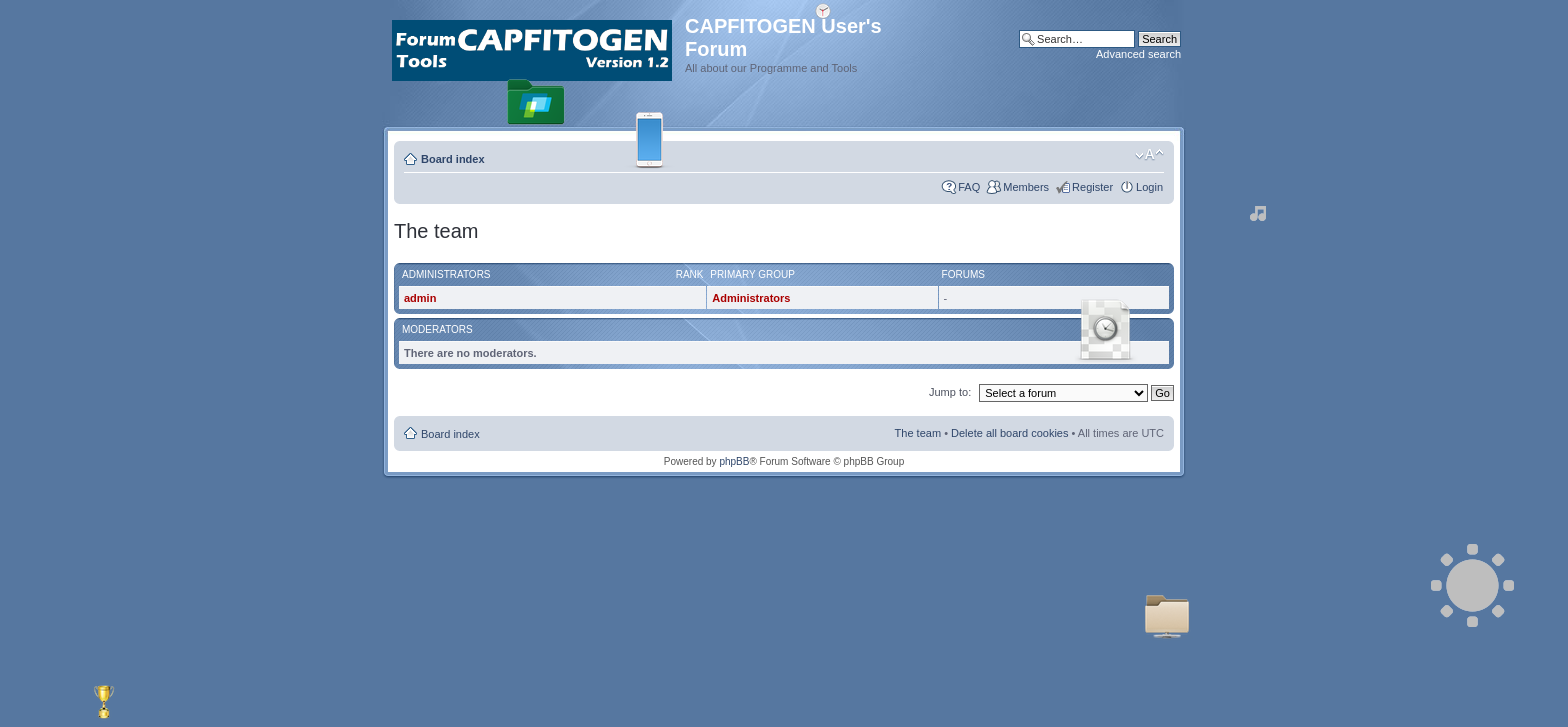 The image size is (1568, 727). What do you see at coordinates (1167, 618) in the screenshot?
I see `access files stored on a remote server` at bounding box center [1167, 618].